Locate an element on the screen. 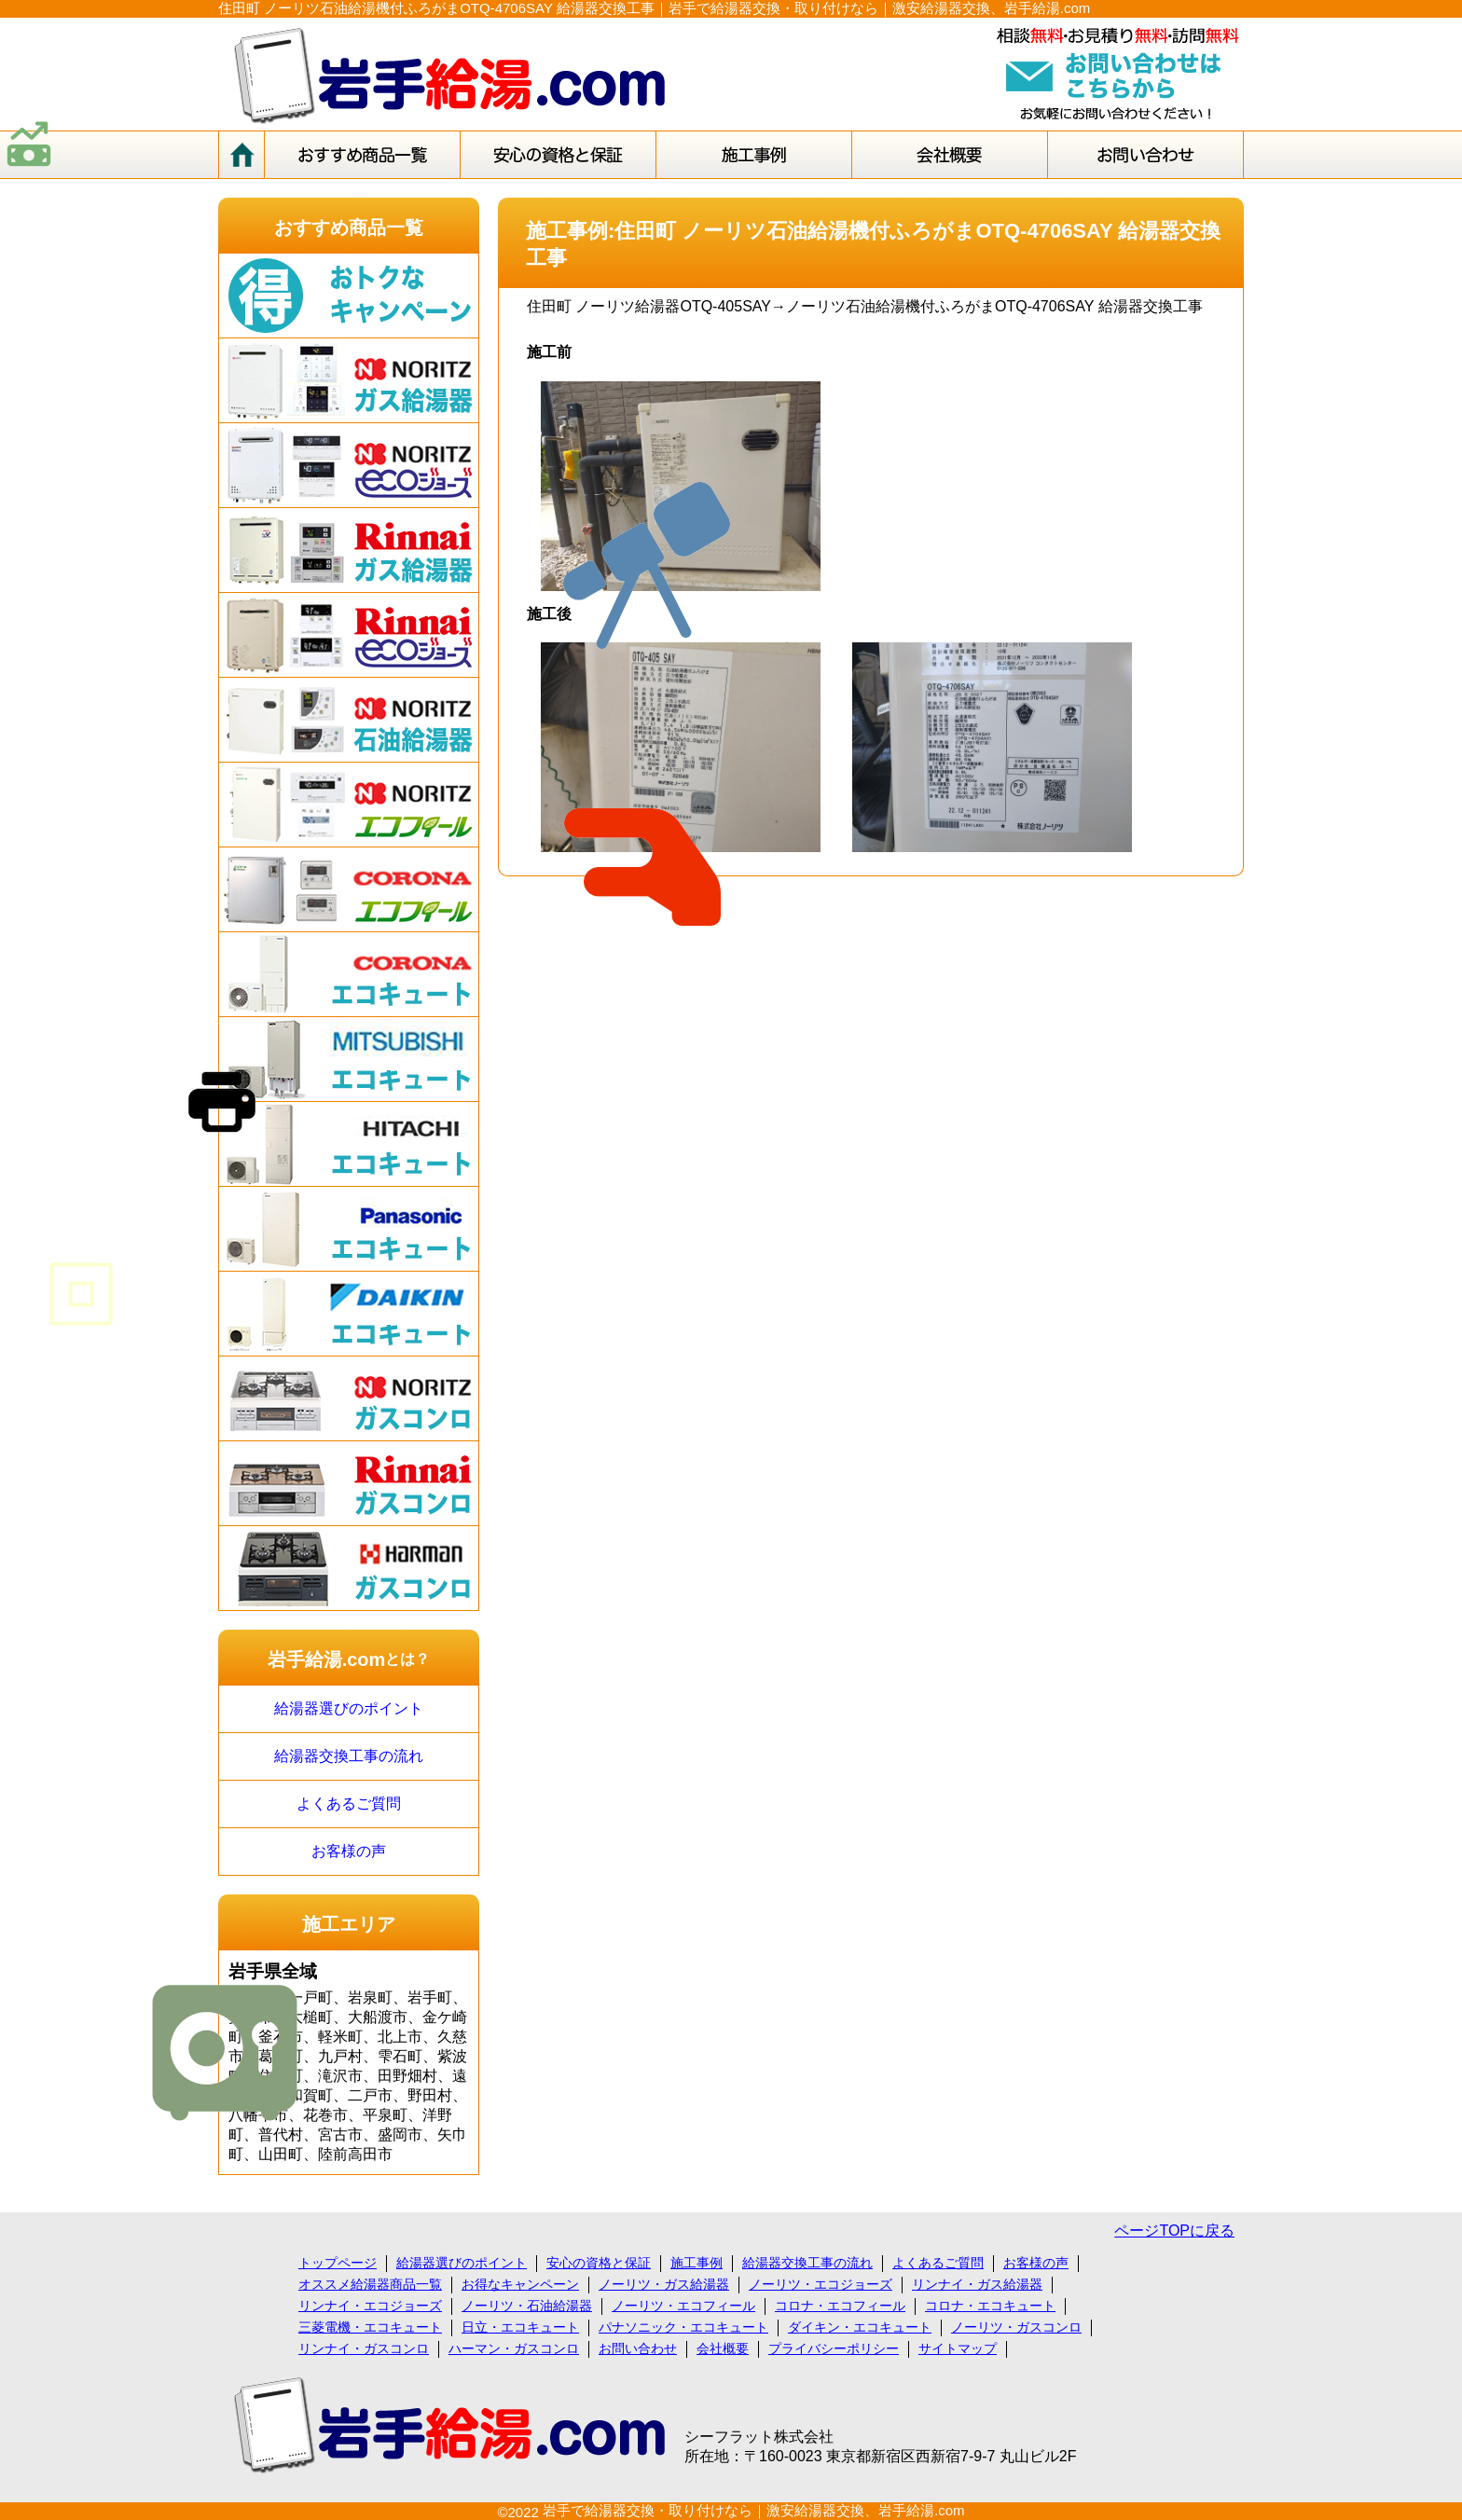 This screenshot has width=1462, height=2520. access secure storage or vault is located at coordinates (225, 2048).